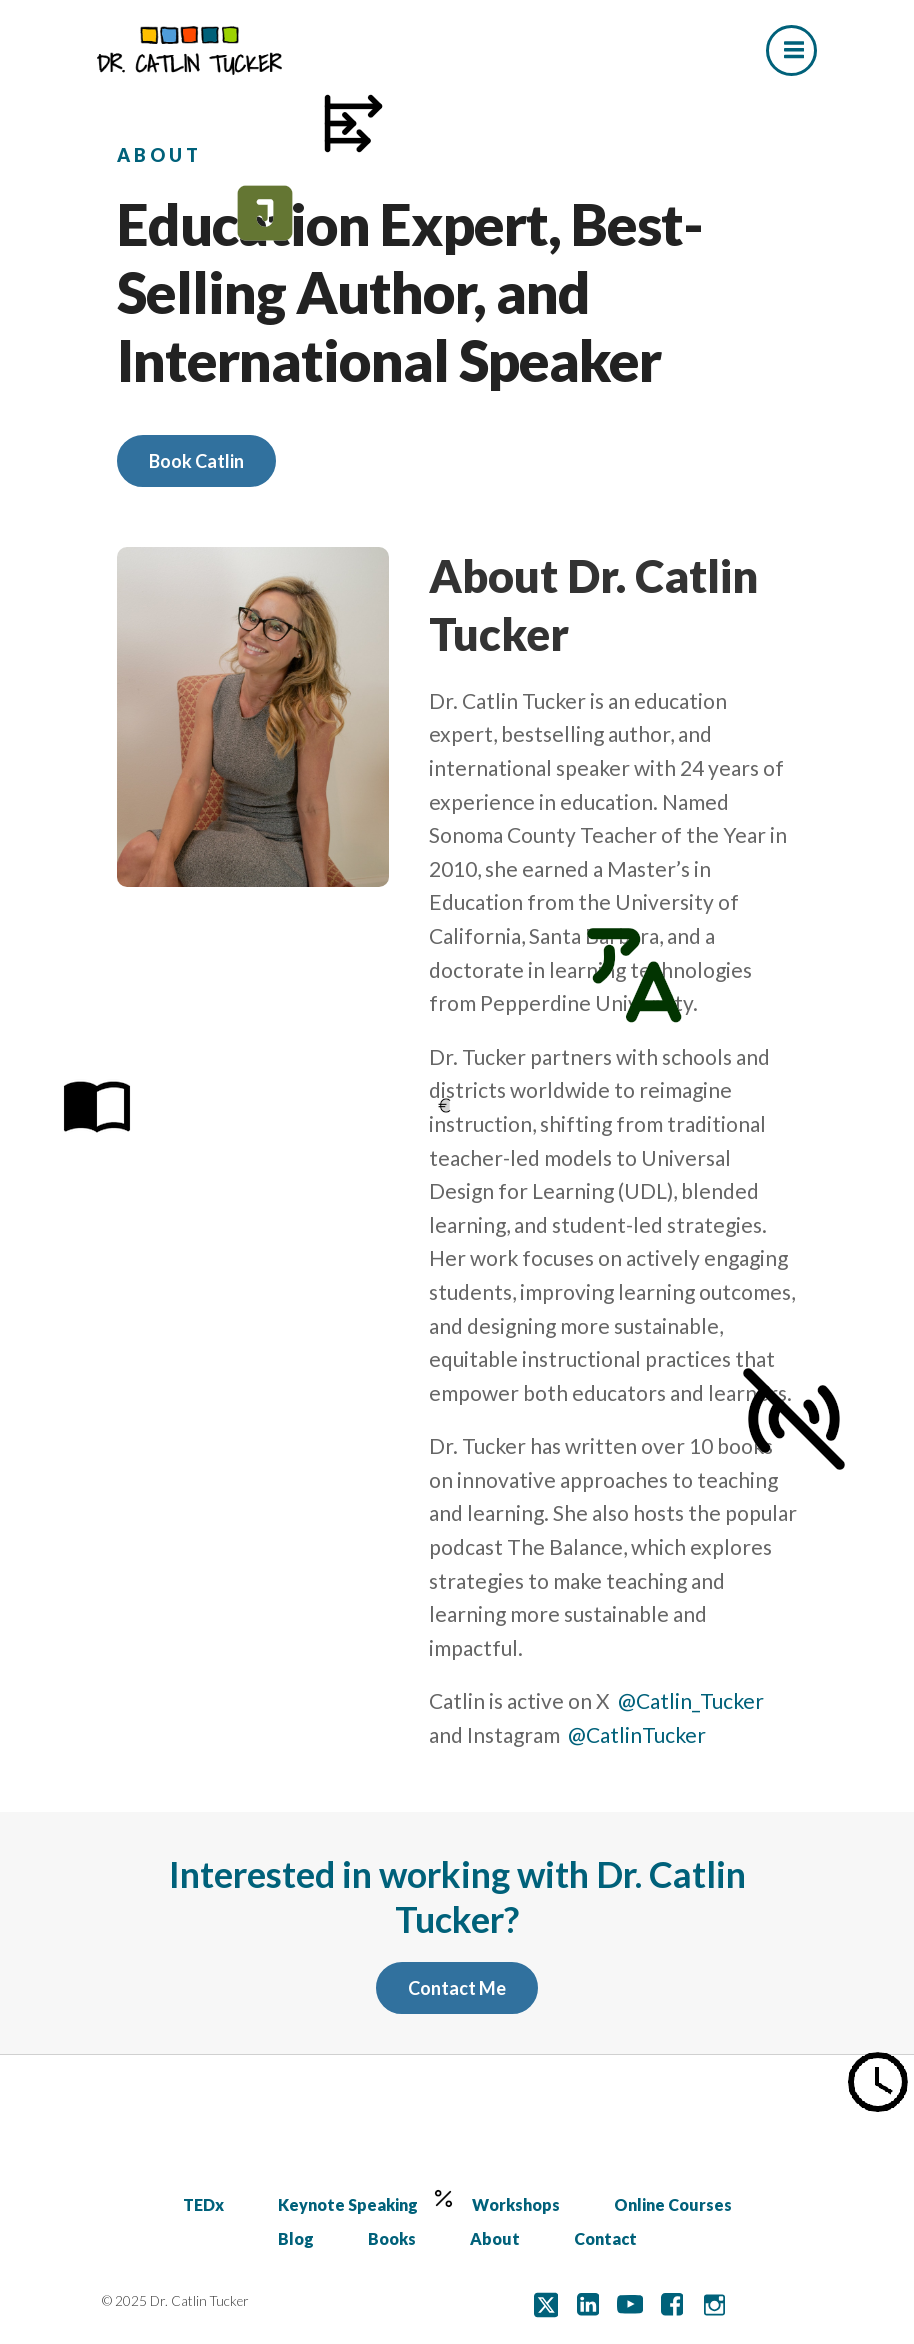 The width and height of the screenshot is (914, 2344). Describe the element at coordinates (794, 1419) in the screenshot. I see `wireless access point disabled or unavailable` at that location.